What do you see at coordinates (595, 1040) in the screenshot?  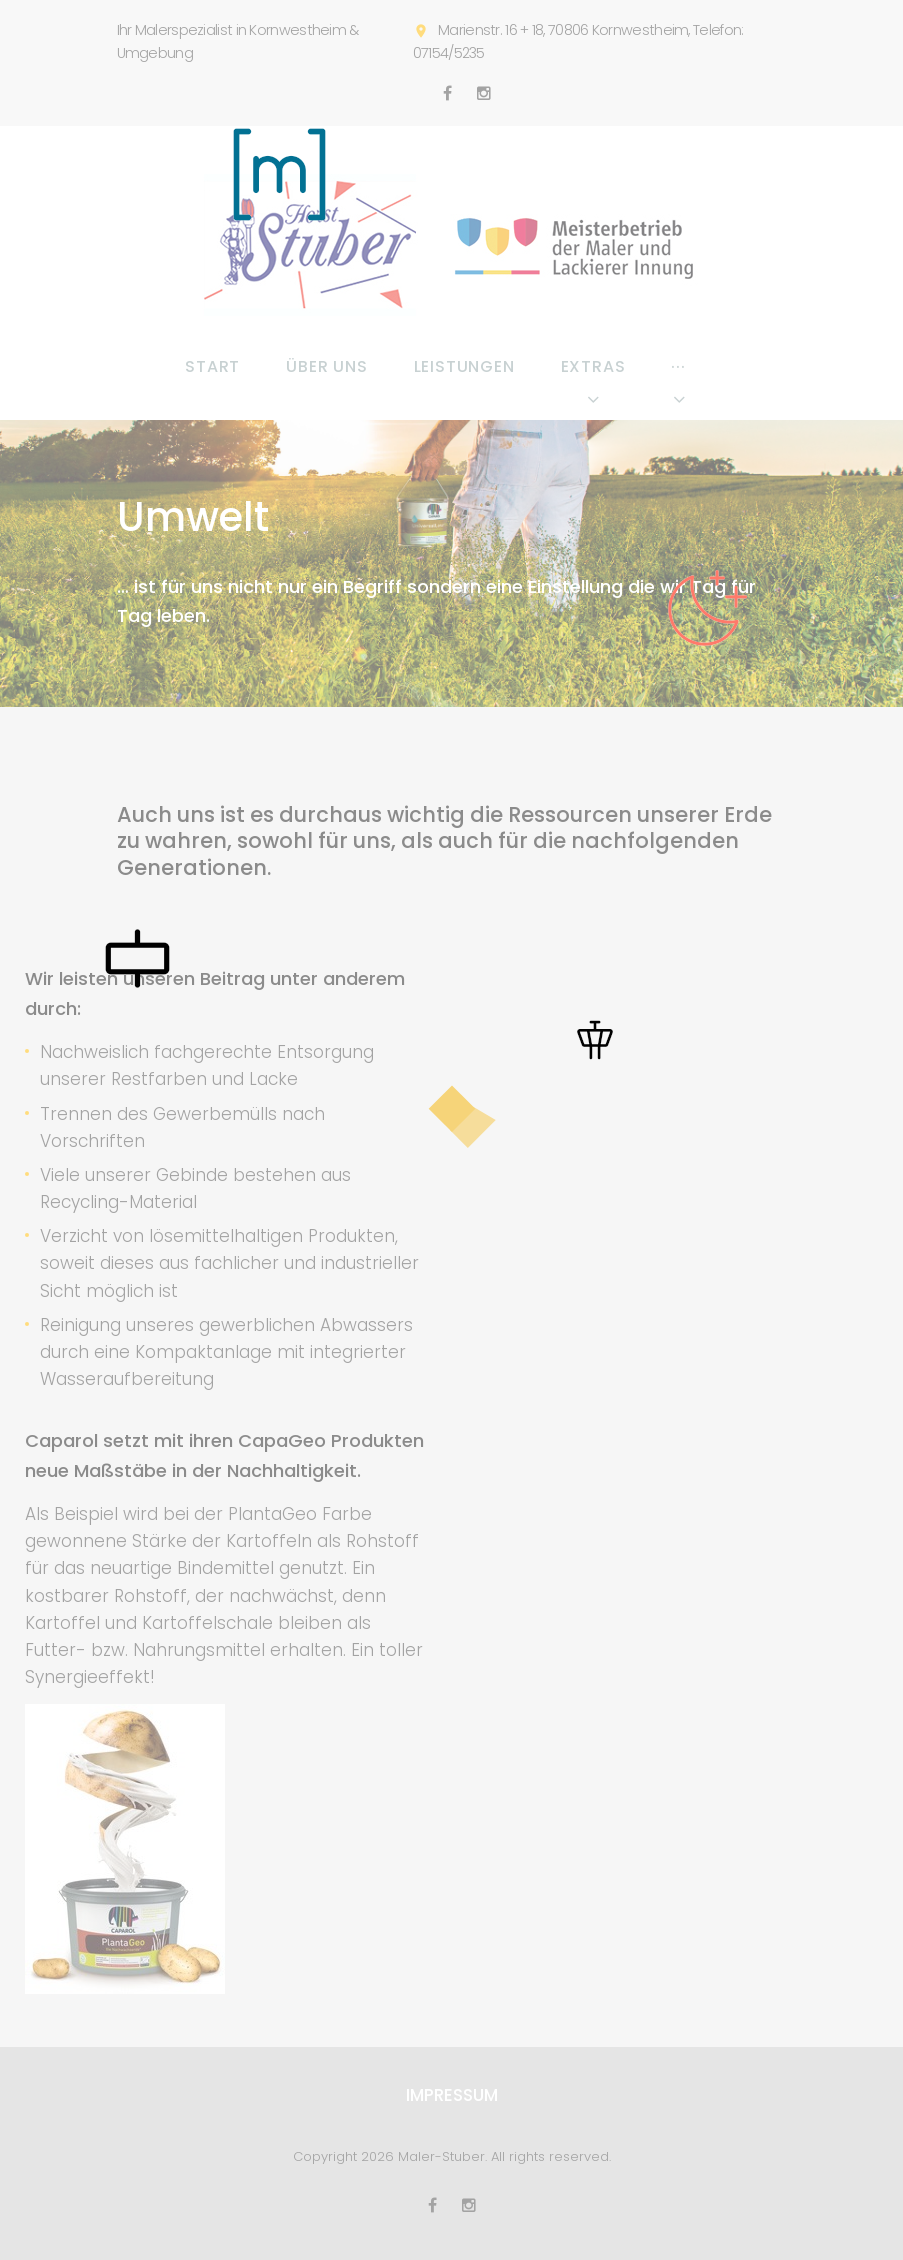 I see `access air traffic control features` at bounding box center [595, 1040].